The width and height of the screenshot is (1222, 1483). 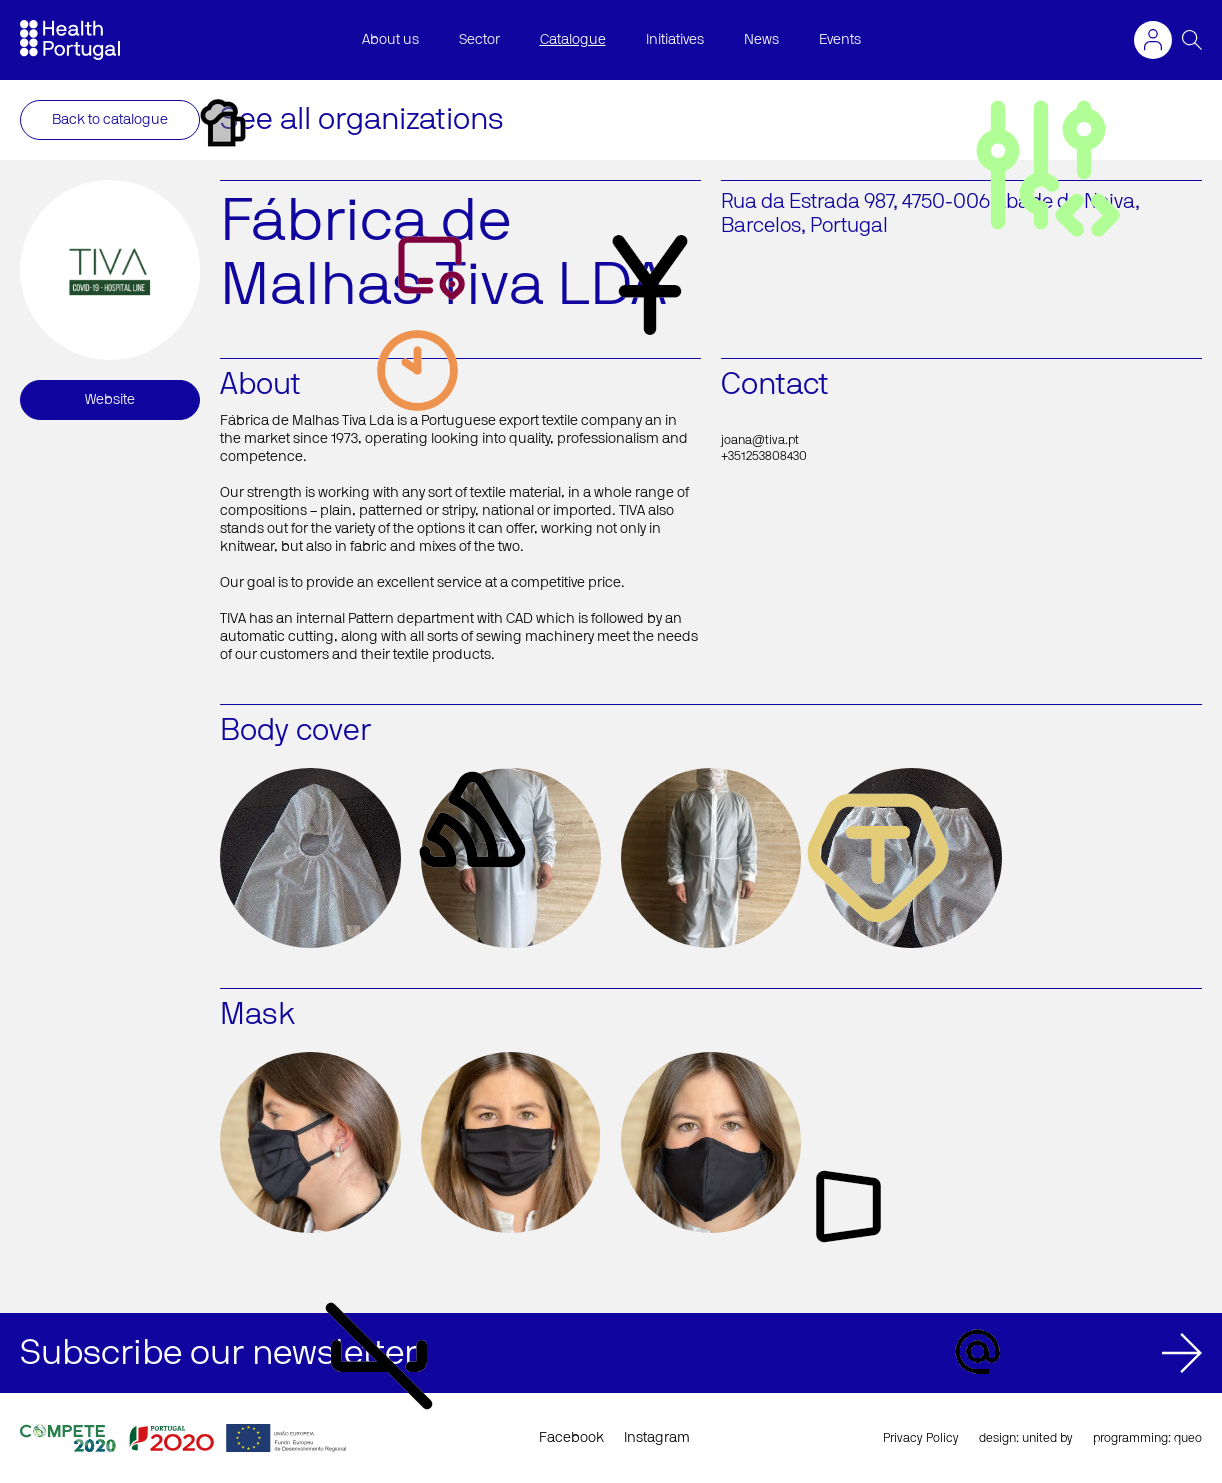 I want to click on indicates chinese yuan currency, so click(x=650, y=285).